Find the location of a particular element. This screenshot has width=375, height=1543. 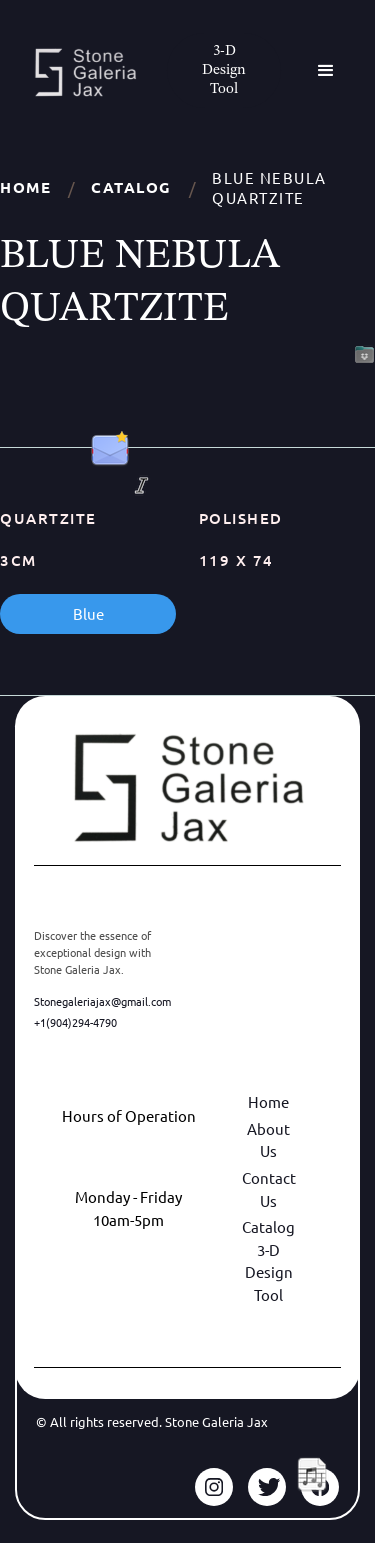

a lilypond music notation file is located at coordinates (312, 1474).